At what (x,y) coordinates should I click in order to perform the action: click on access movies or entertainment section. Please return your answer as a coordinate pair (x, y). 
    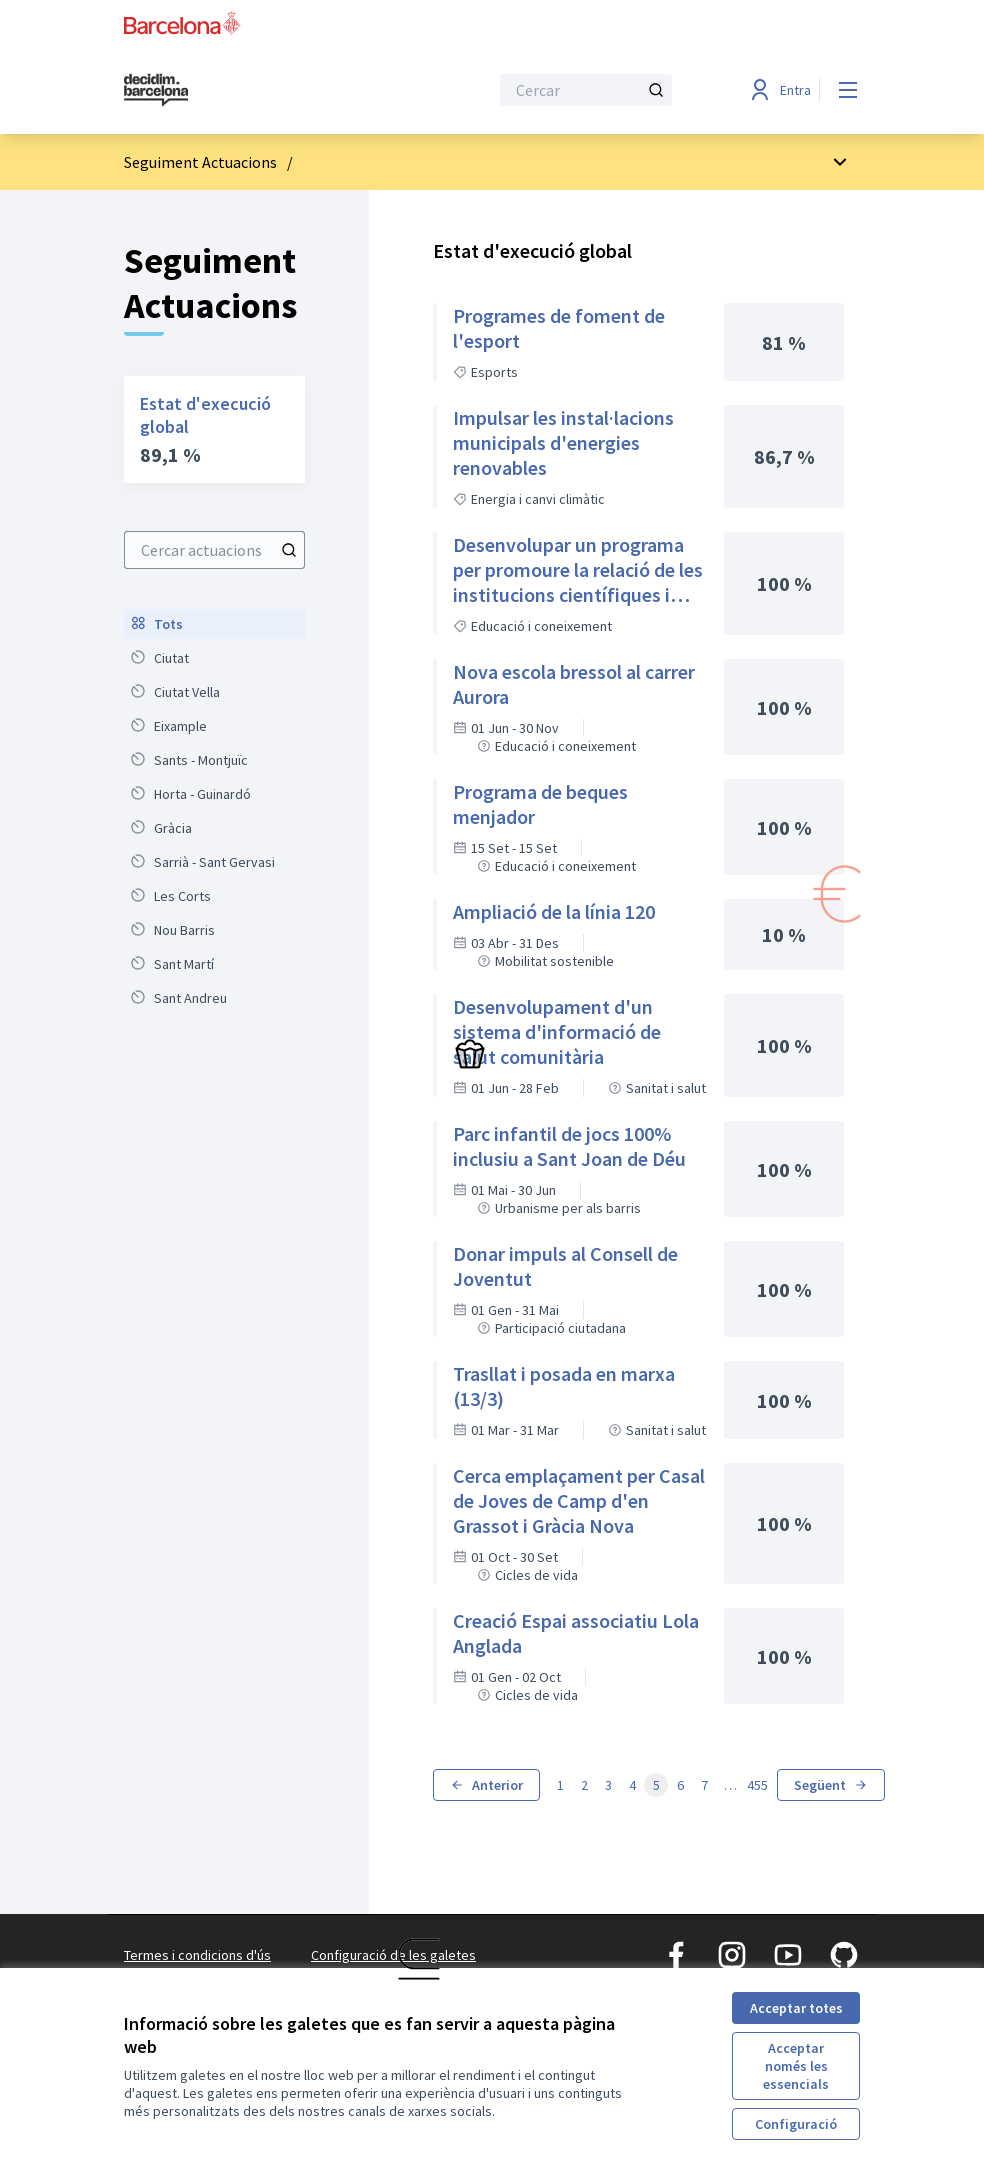
    Looking at the image, I should click on (470, 1055).